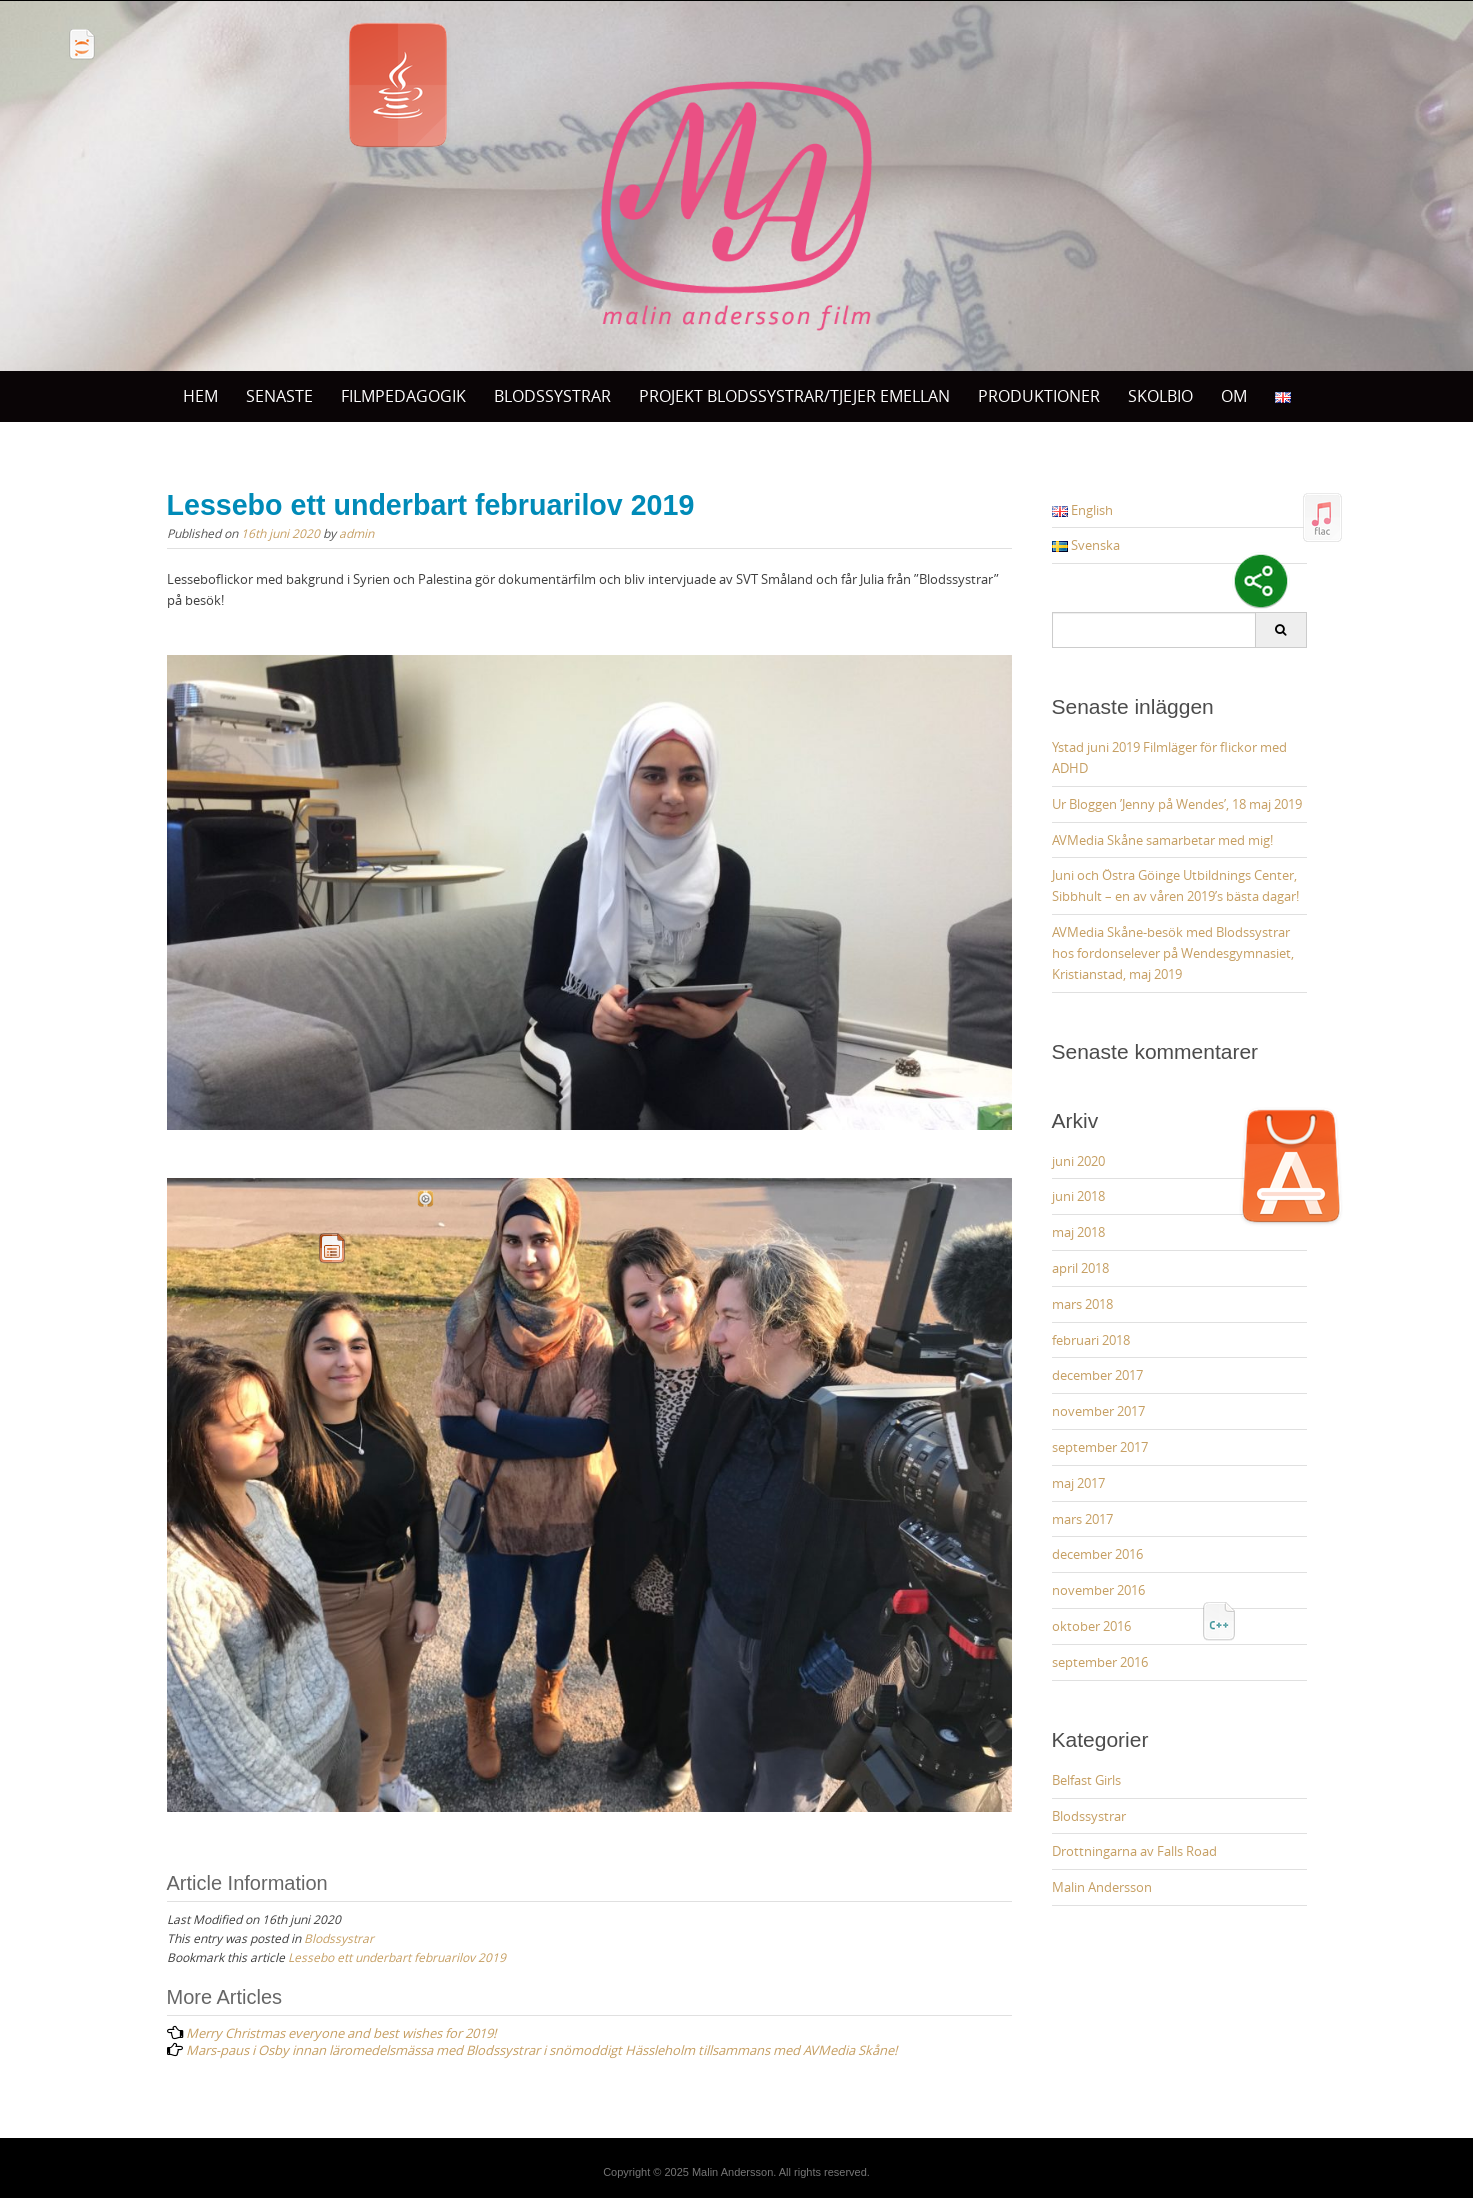 The image size is (1473, 2198). Describe the element at coordinates (1219, 1621) in the screenshot. I see `a C++ source code file` at that location.